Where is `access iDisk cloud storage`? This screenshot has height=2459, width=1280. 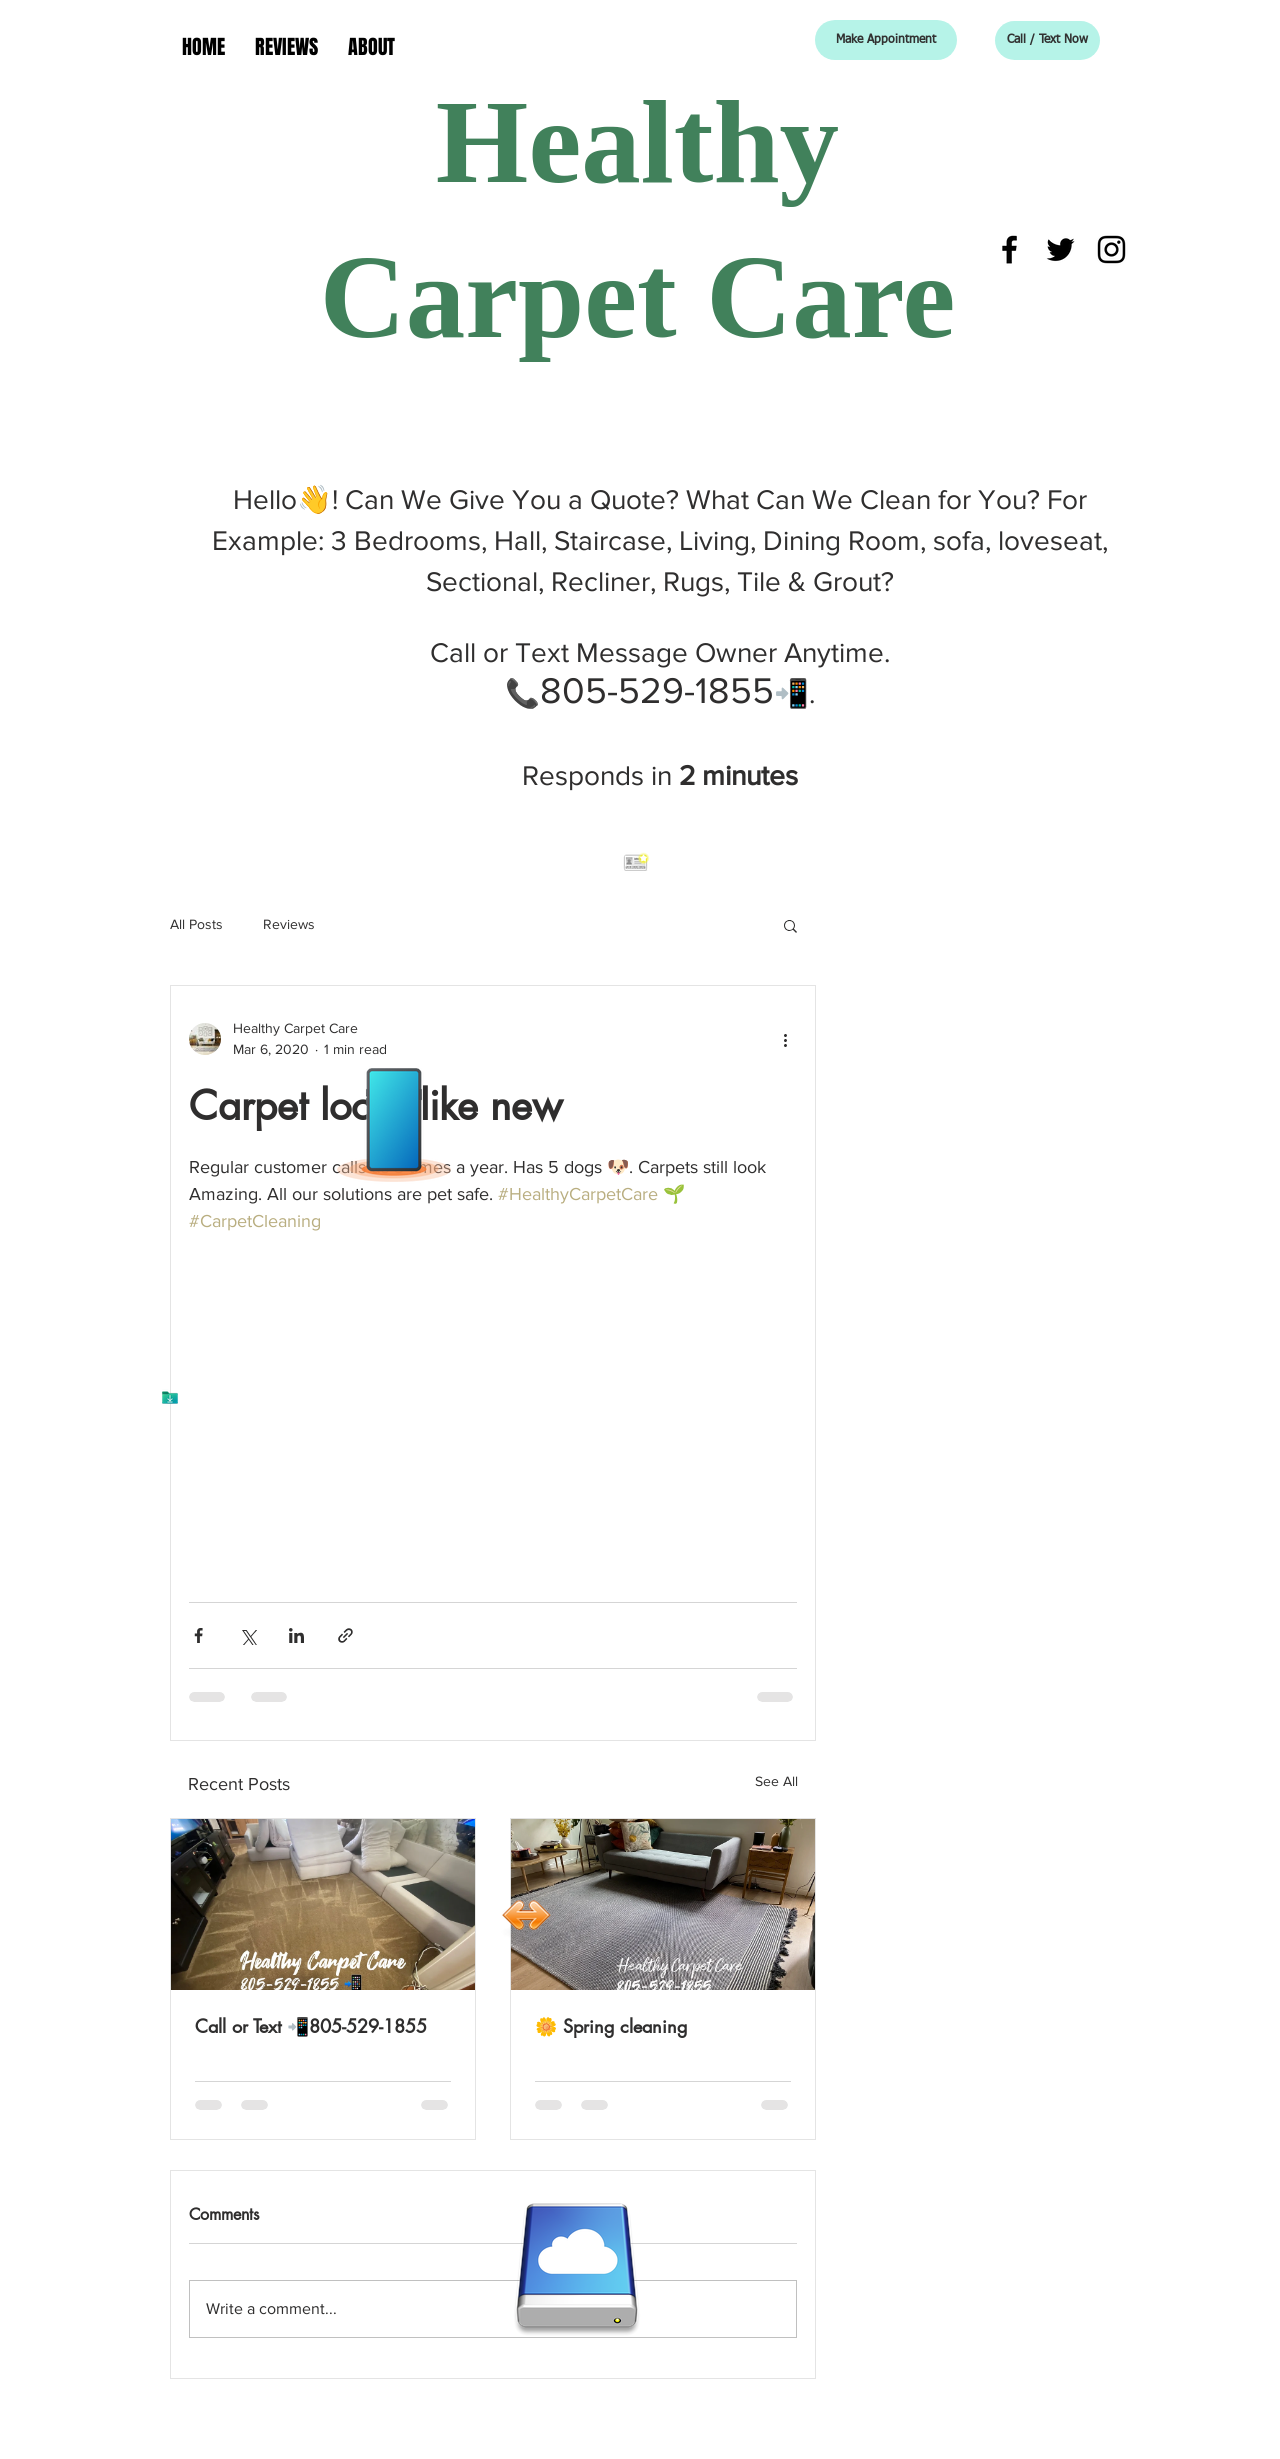 access iDisk cloud storage is located at coordinates (577, 2269).